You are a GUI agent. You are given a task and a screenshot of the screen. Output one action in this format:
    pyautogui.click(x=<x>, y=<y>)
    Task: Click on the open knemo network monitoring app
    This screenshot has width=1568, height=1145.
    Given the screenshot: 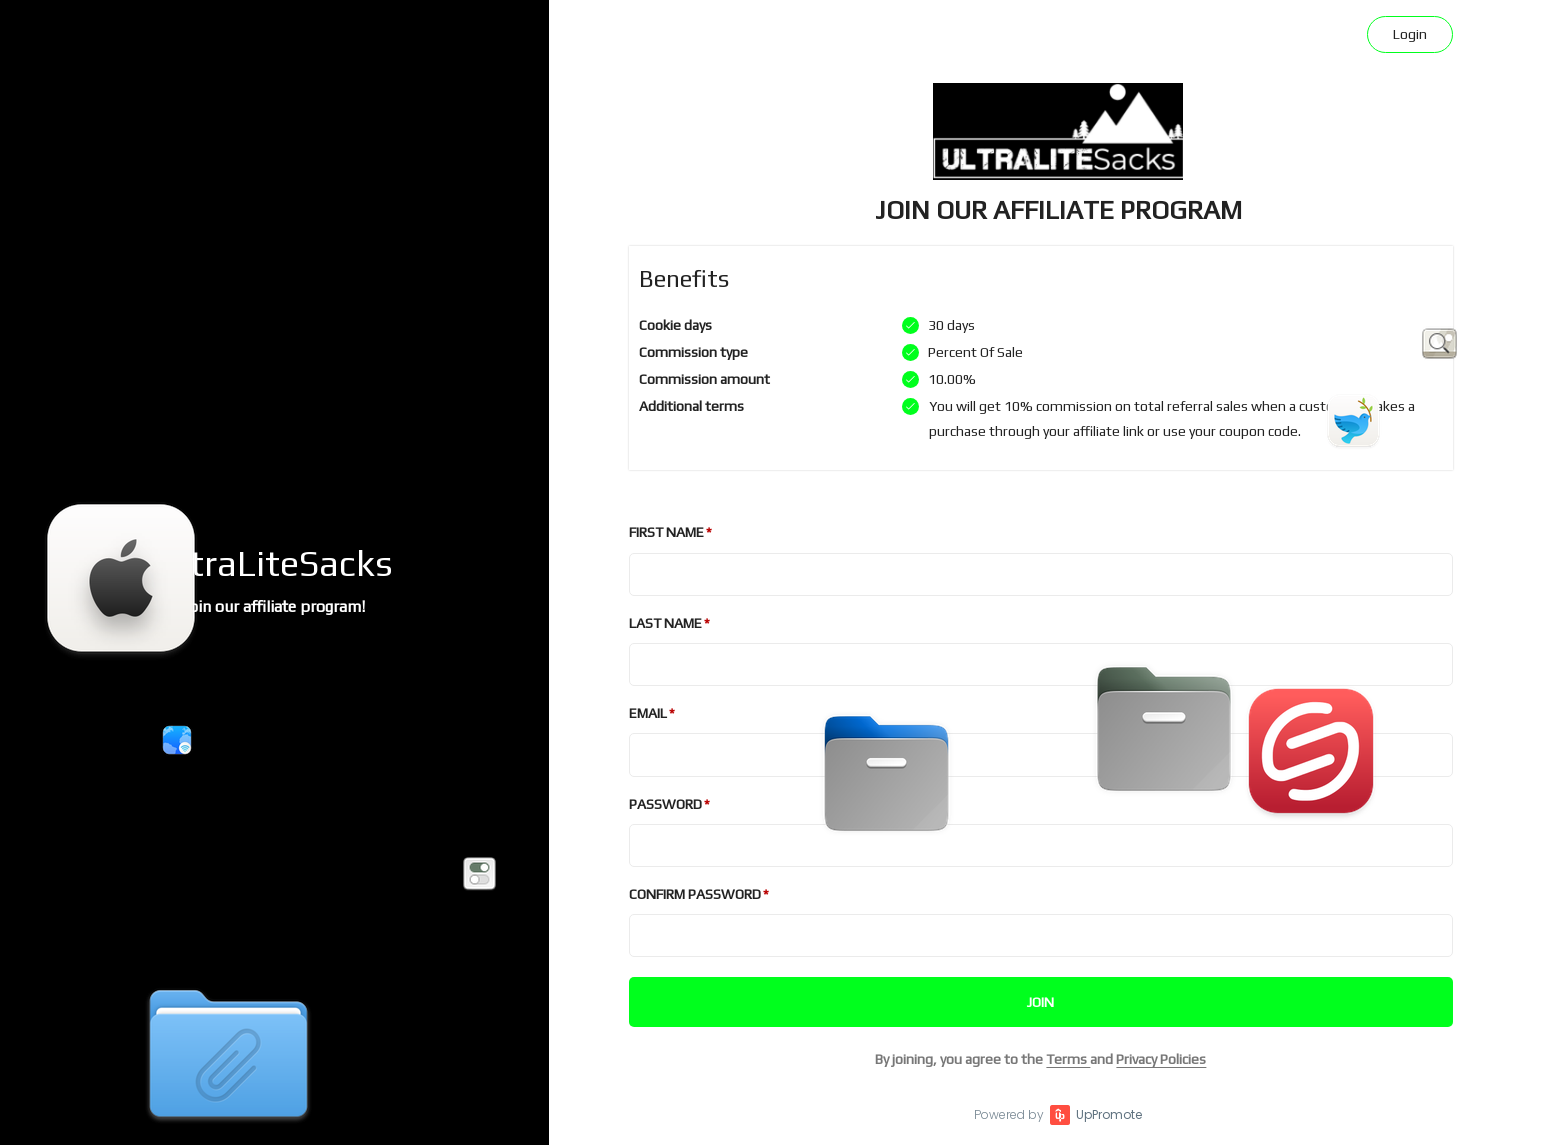 What is the action you would take?
    pyautogui.click(x=177, y=740)
    